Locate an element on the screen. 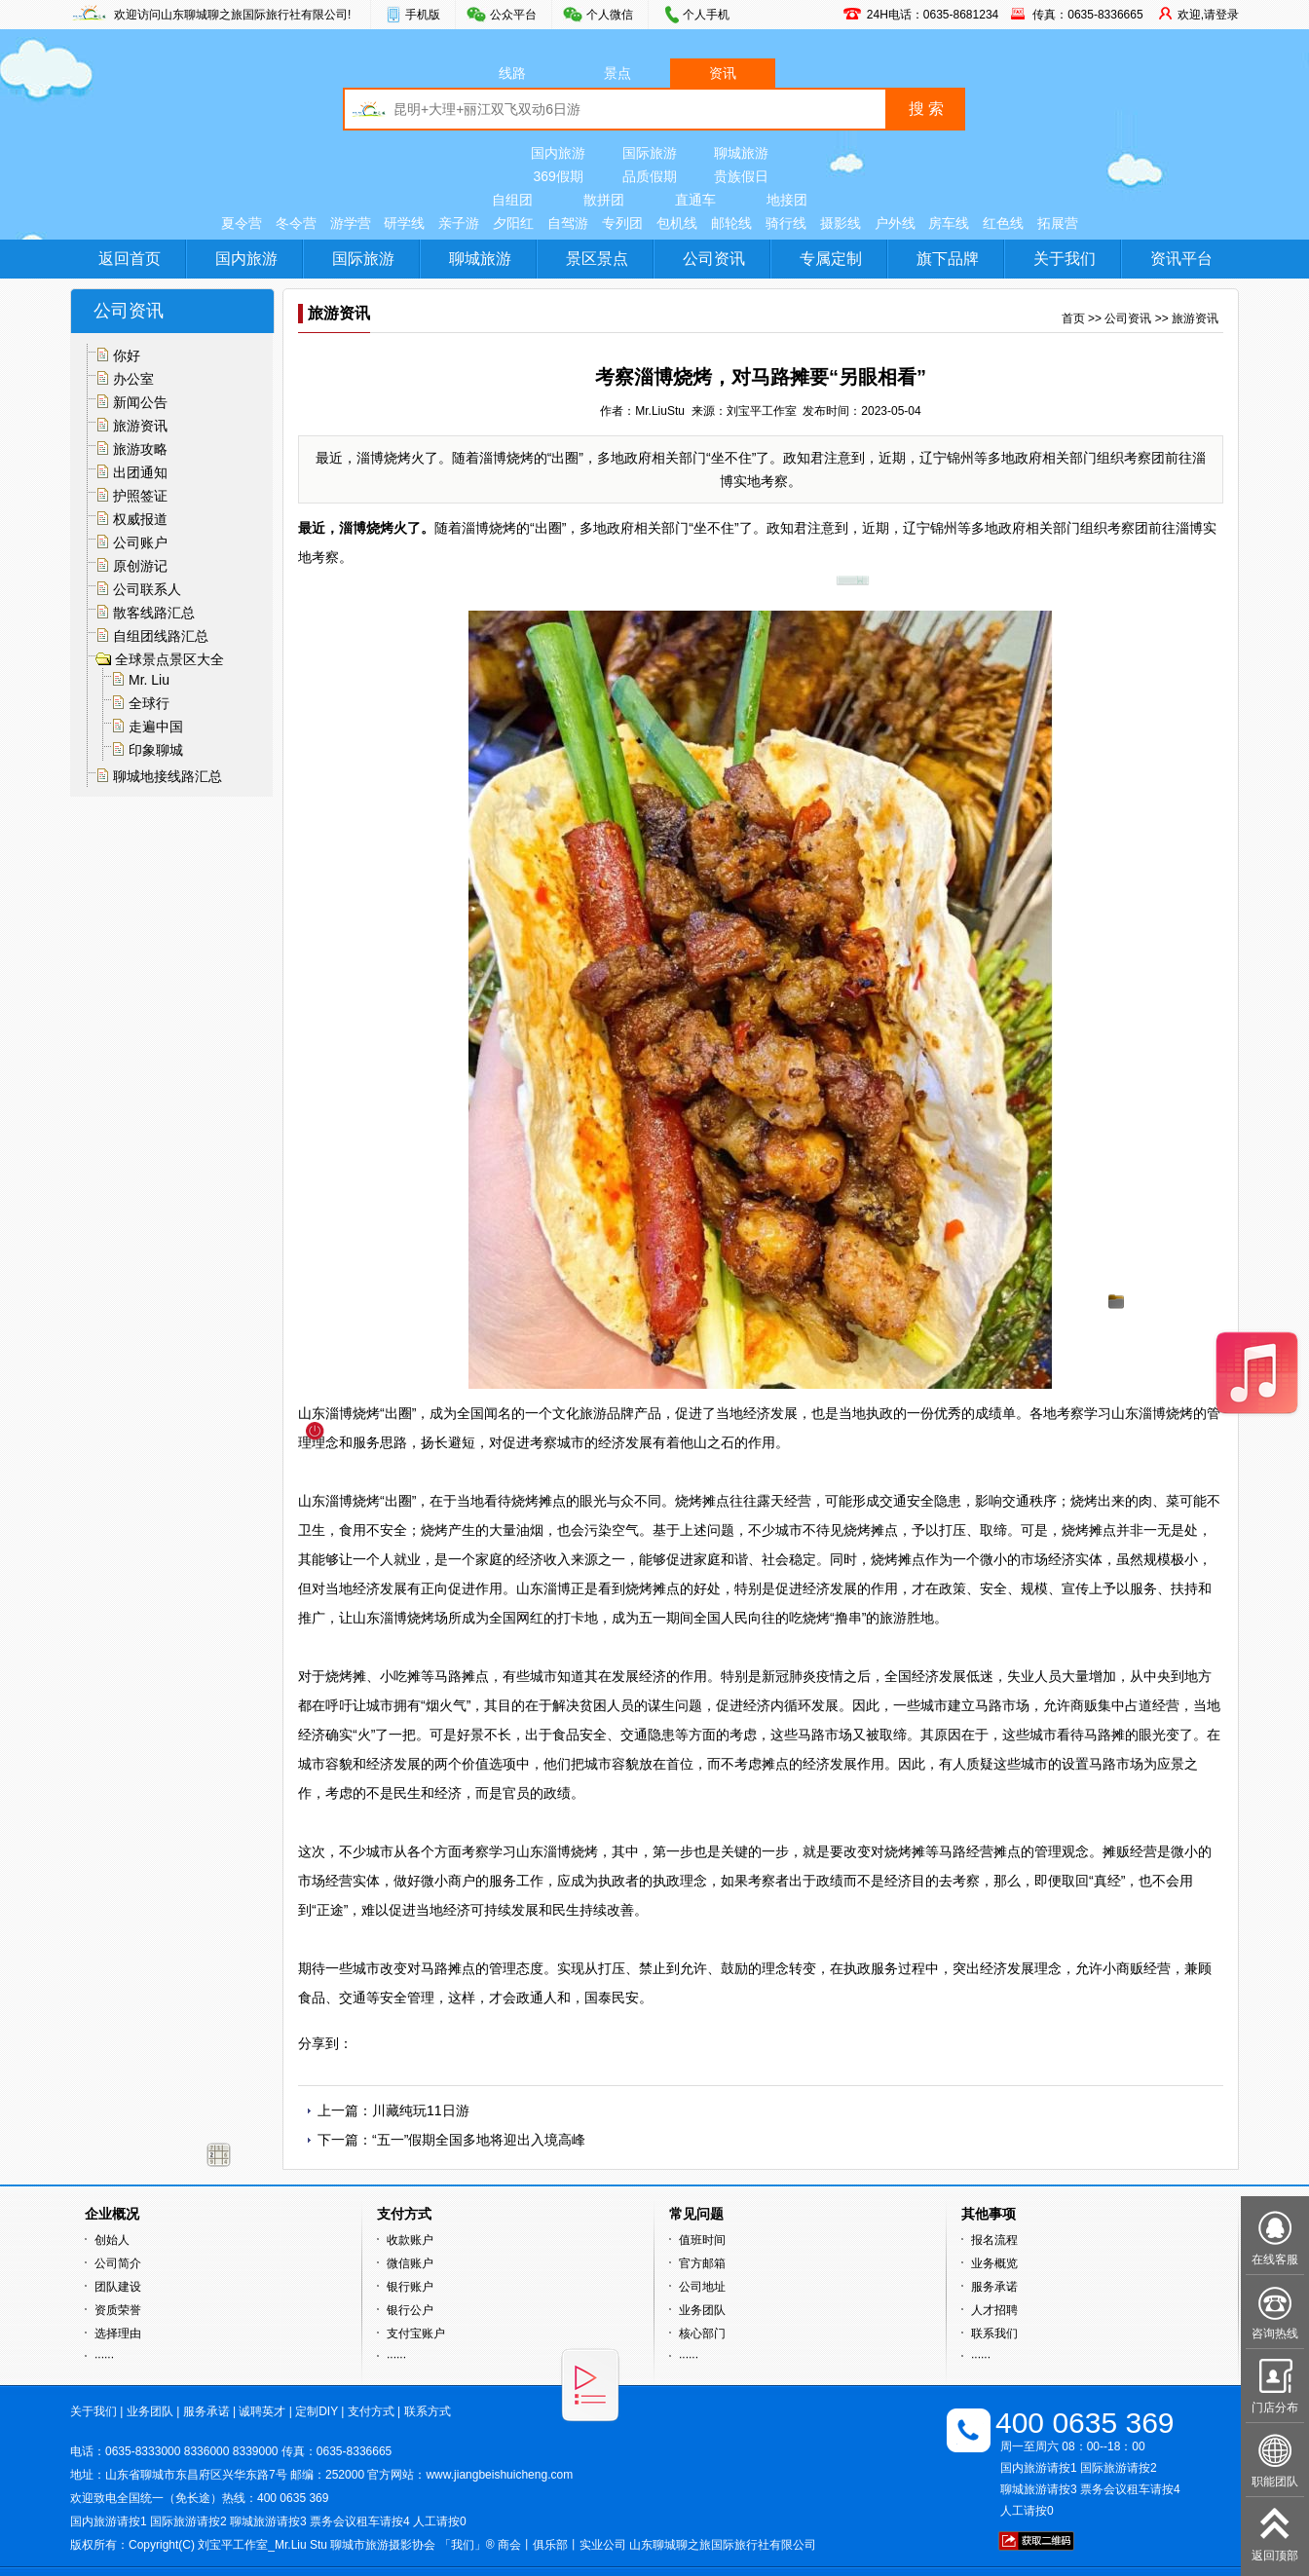 Image resolution: width=1309 pixels, height=2576 pixels. open the gnome music app is located at coordinates (1256, 1372).